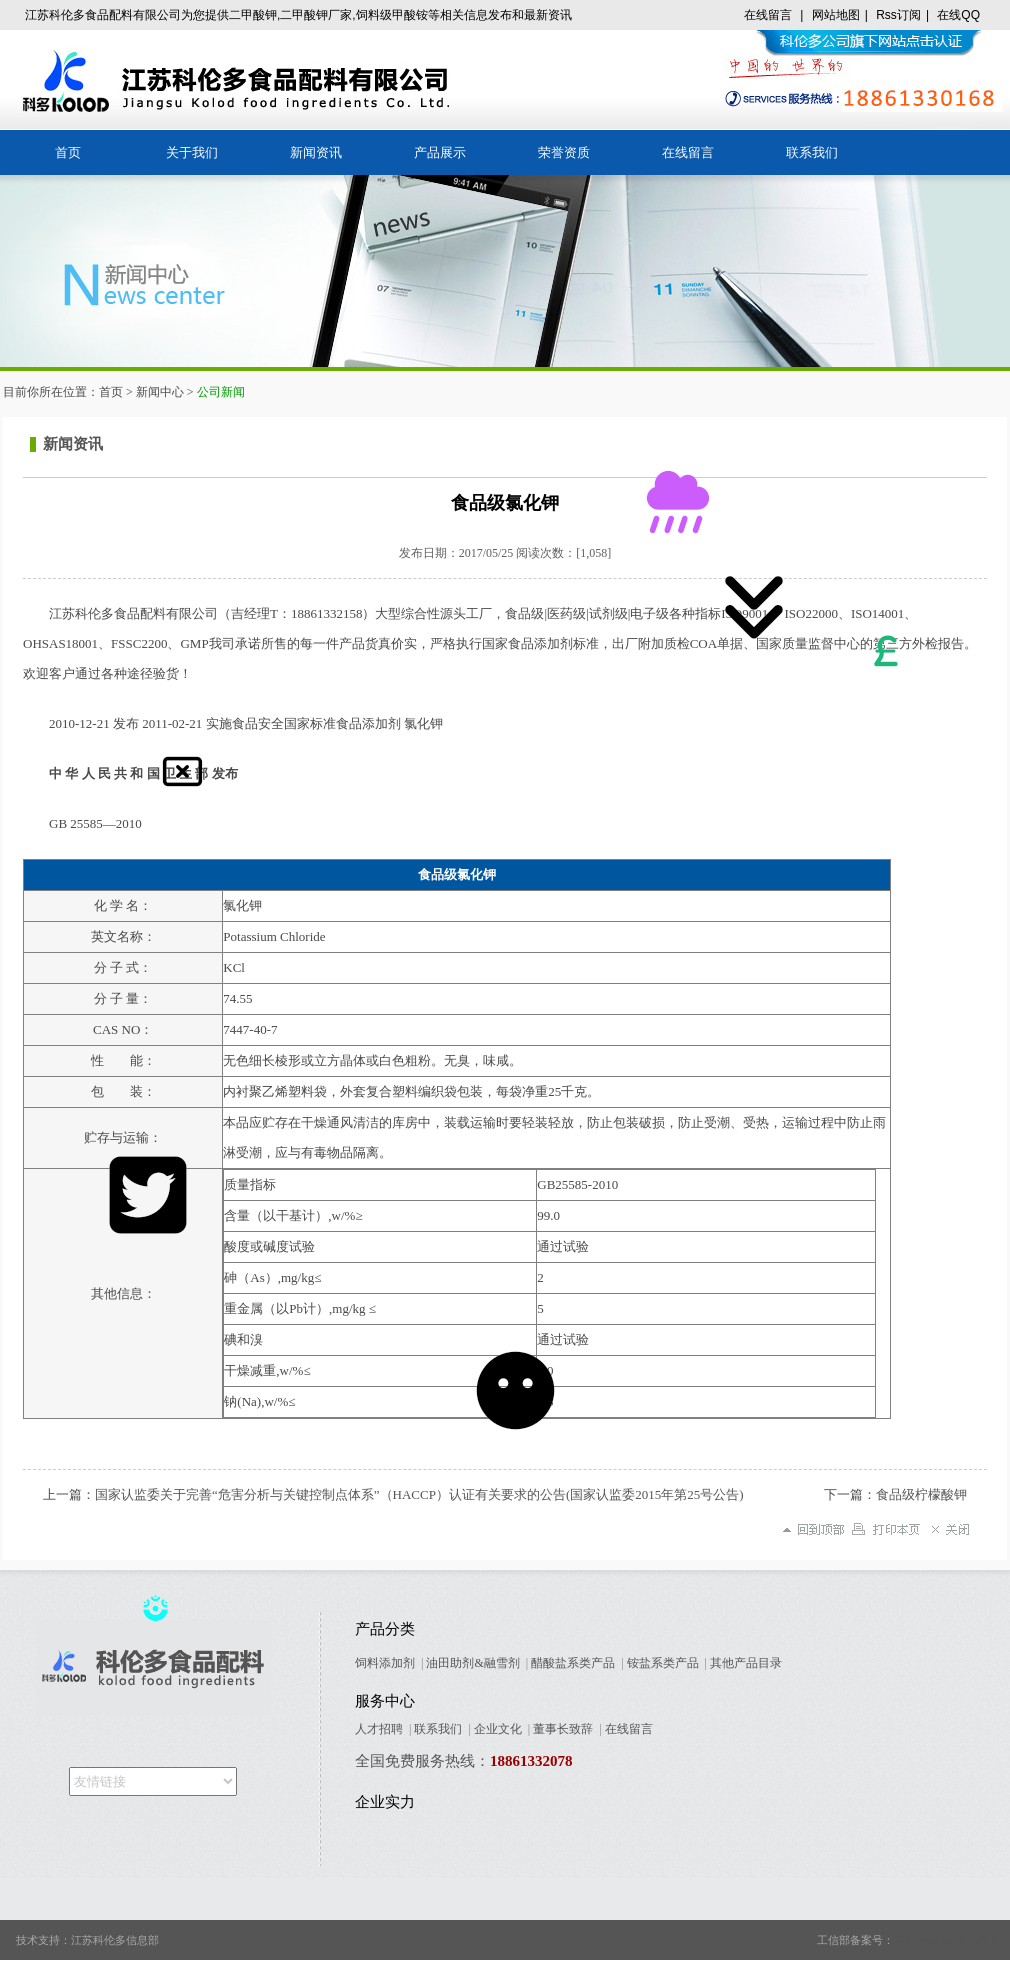 Image resolution: width=1010 pixels, height=1980 pixels. What do you see at coordinates (515, 1390) in the screenshot?
I see `indicates a neutral or no-opinion response` at bounding box center [515, 1390].